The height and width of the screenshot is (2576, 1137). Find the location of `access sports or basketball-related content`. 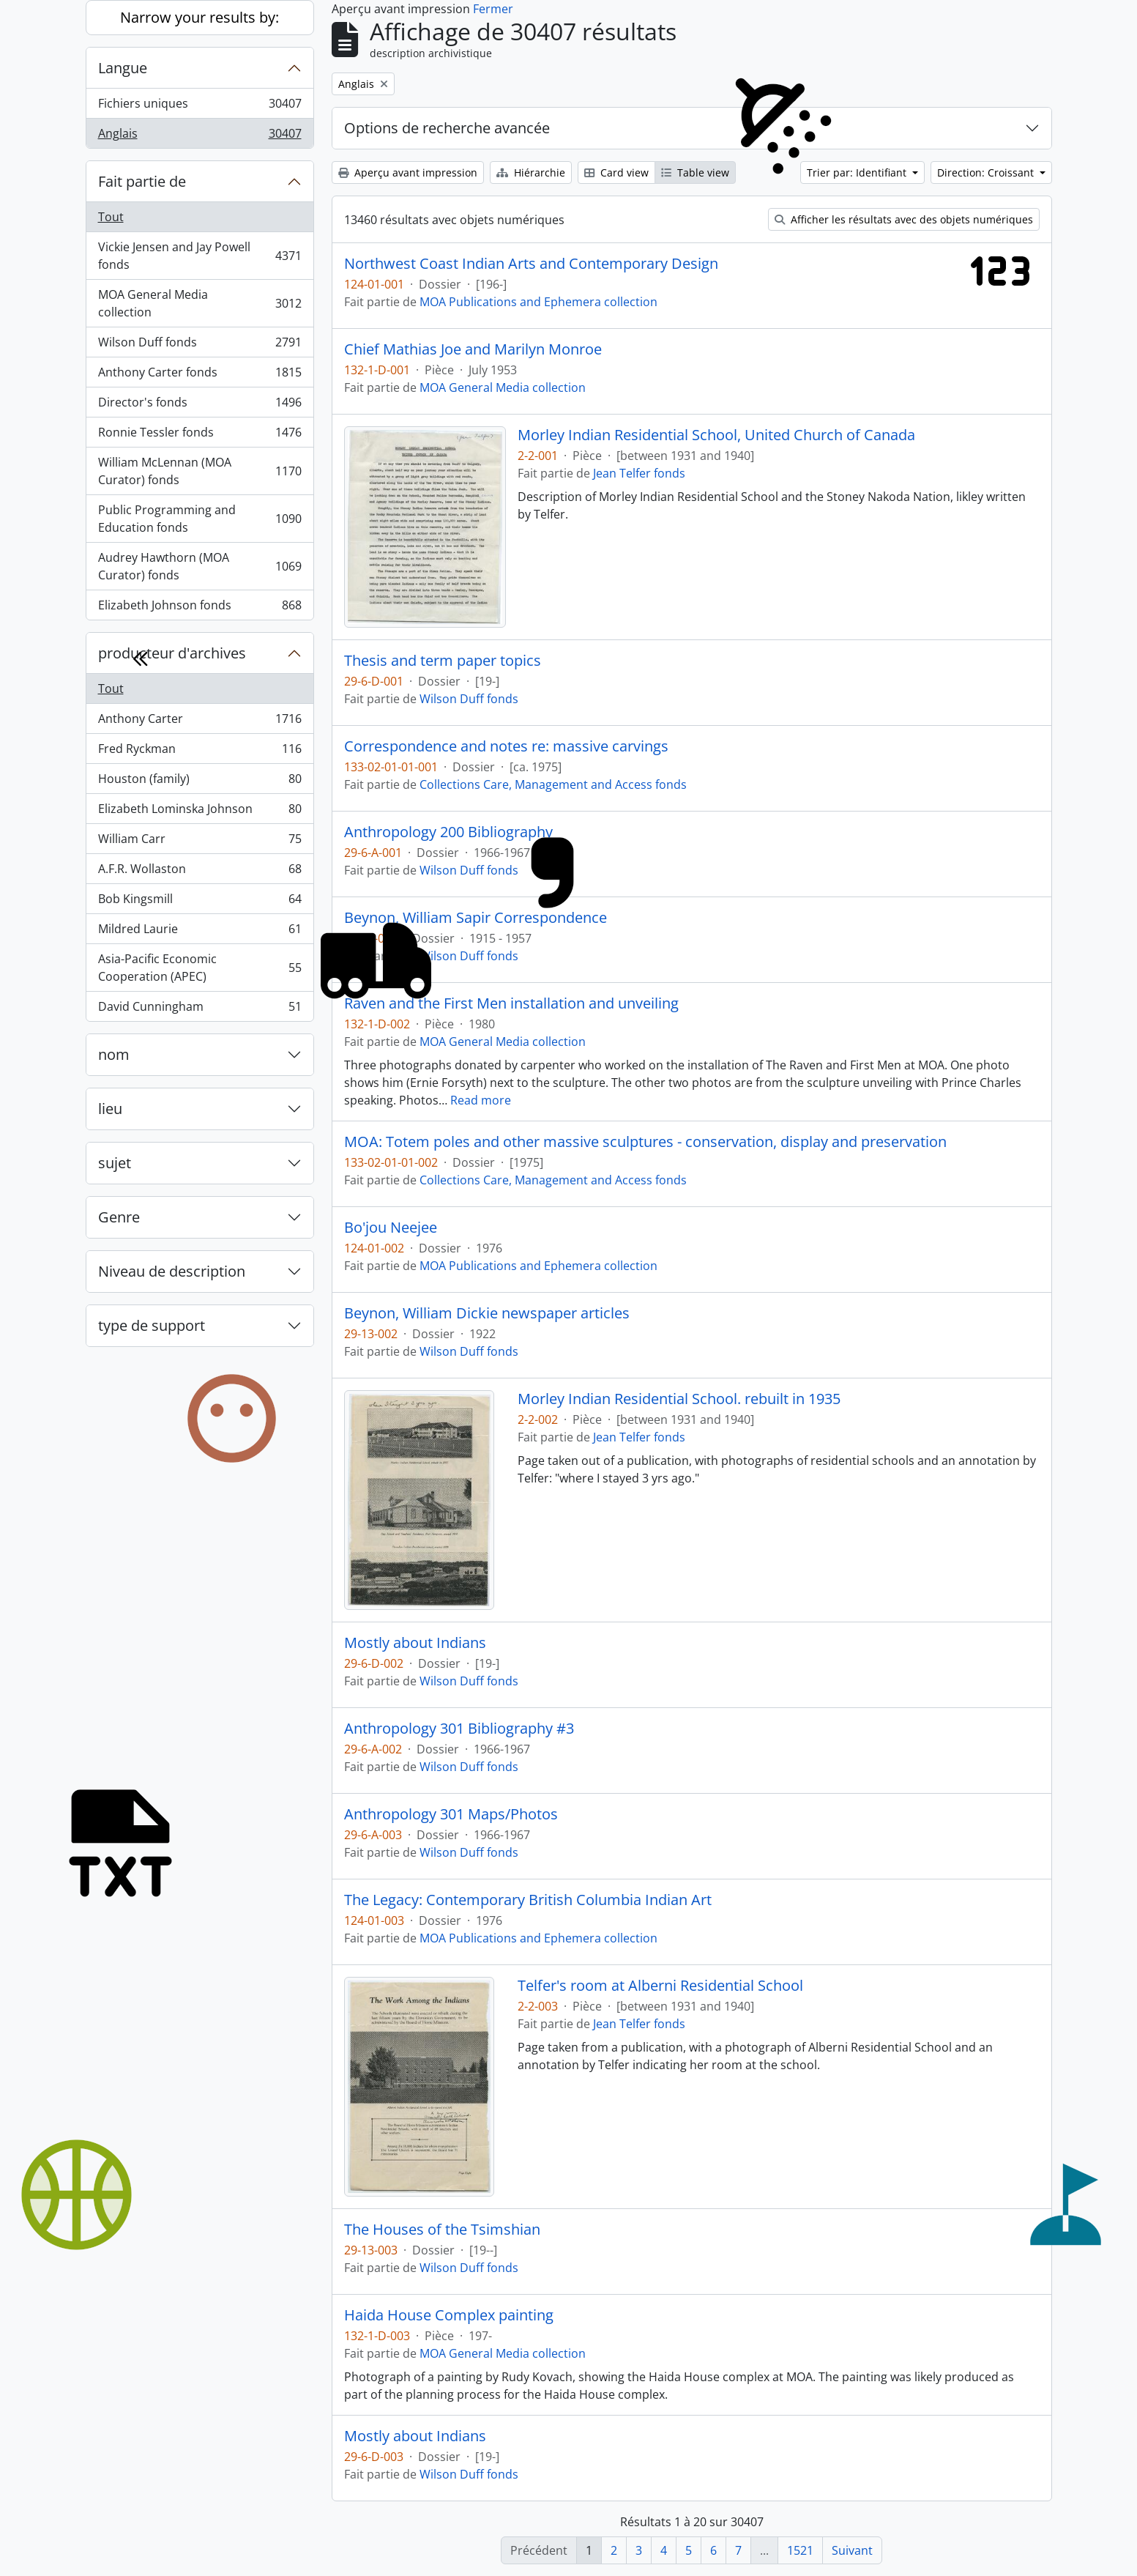

access sports or basketball-related content is located at coordinates (76, 2194).